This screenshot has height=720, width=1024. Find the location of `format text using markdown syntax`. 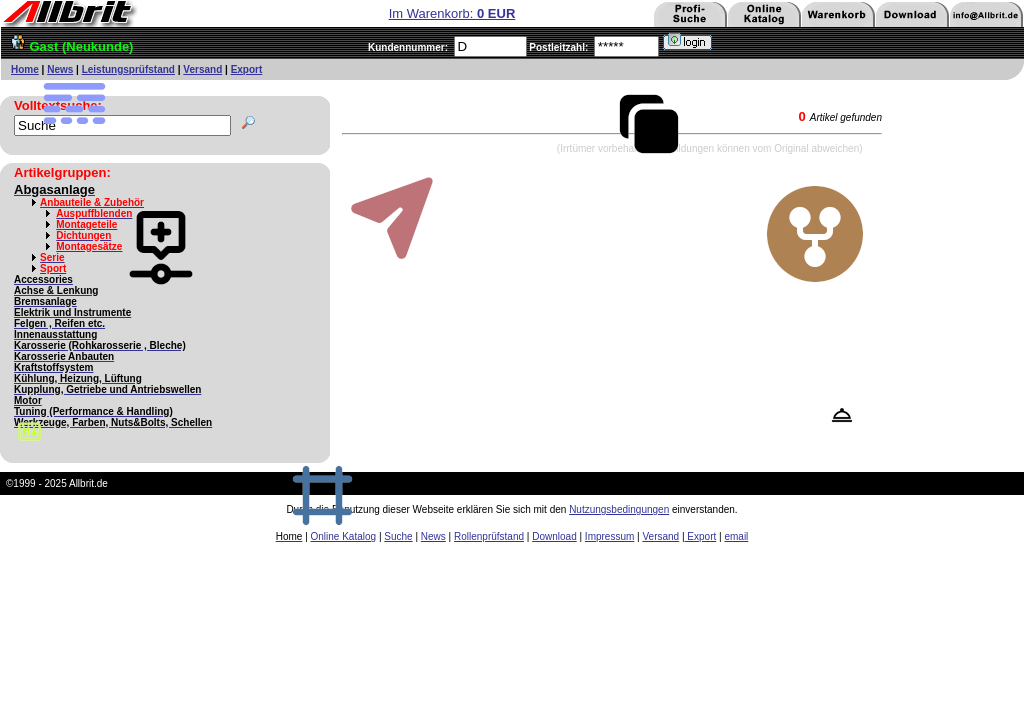

format text using markdown syntax is located at coordinates (29, 431).